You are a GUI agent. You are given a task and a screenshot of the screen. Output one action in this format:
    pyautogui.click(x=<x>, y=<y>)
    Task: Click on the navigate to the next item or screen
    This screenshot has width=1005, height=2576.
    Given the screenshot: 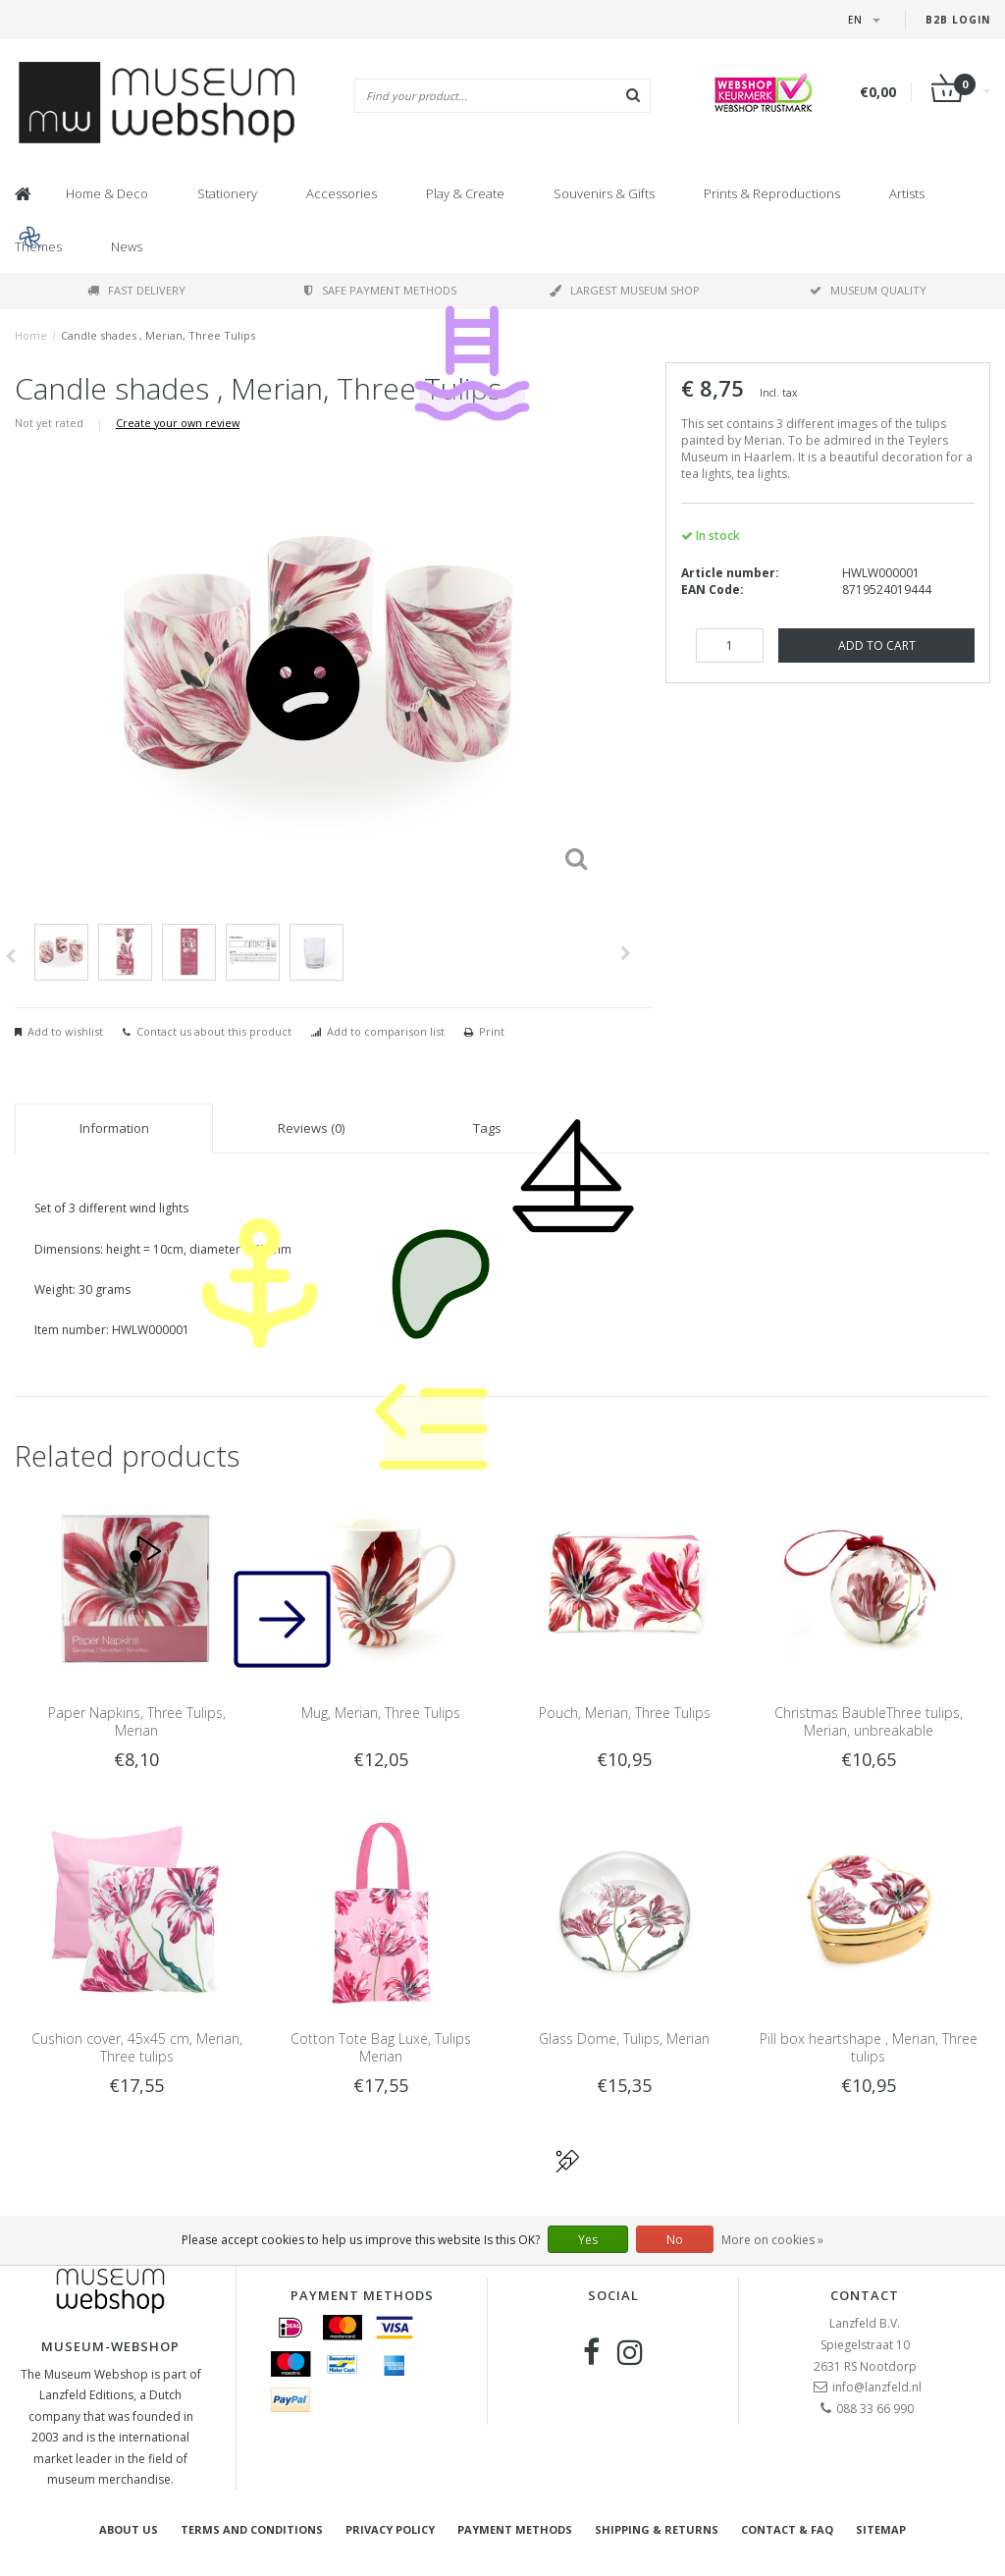 What is the action you would take?
    pyautogui.click(x=282, y=1619)
    